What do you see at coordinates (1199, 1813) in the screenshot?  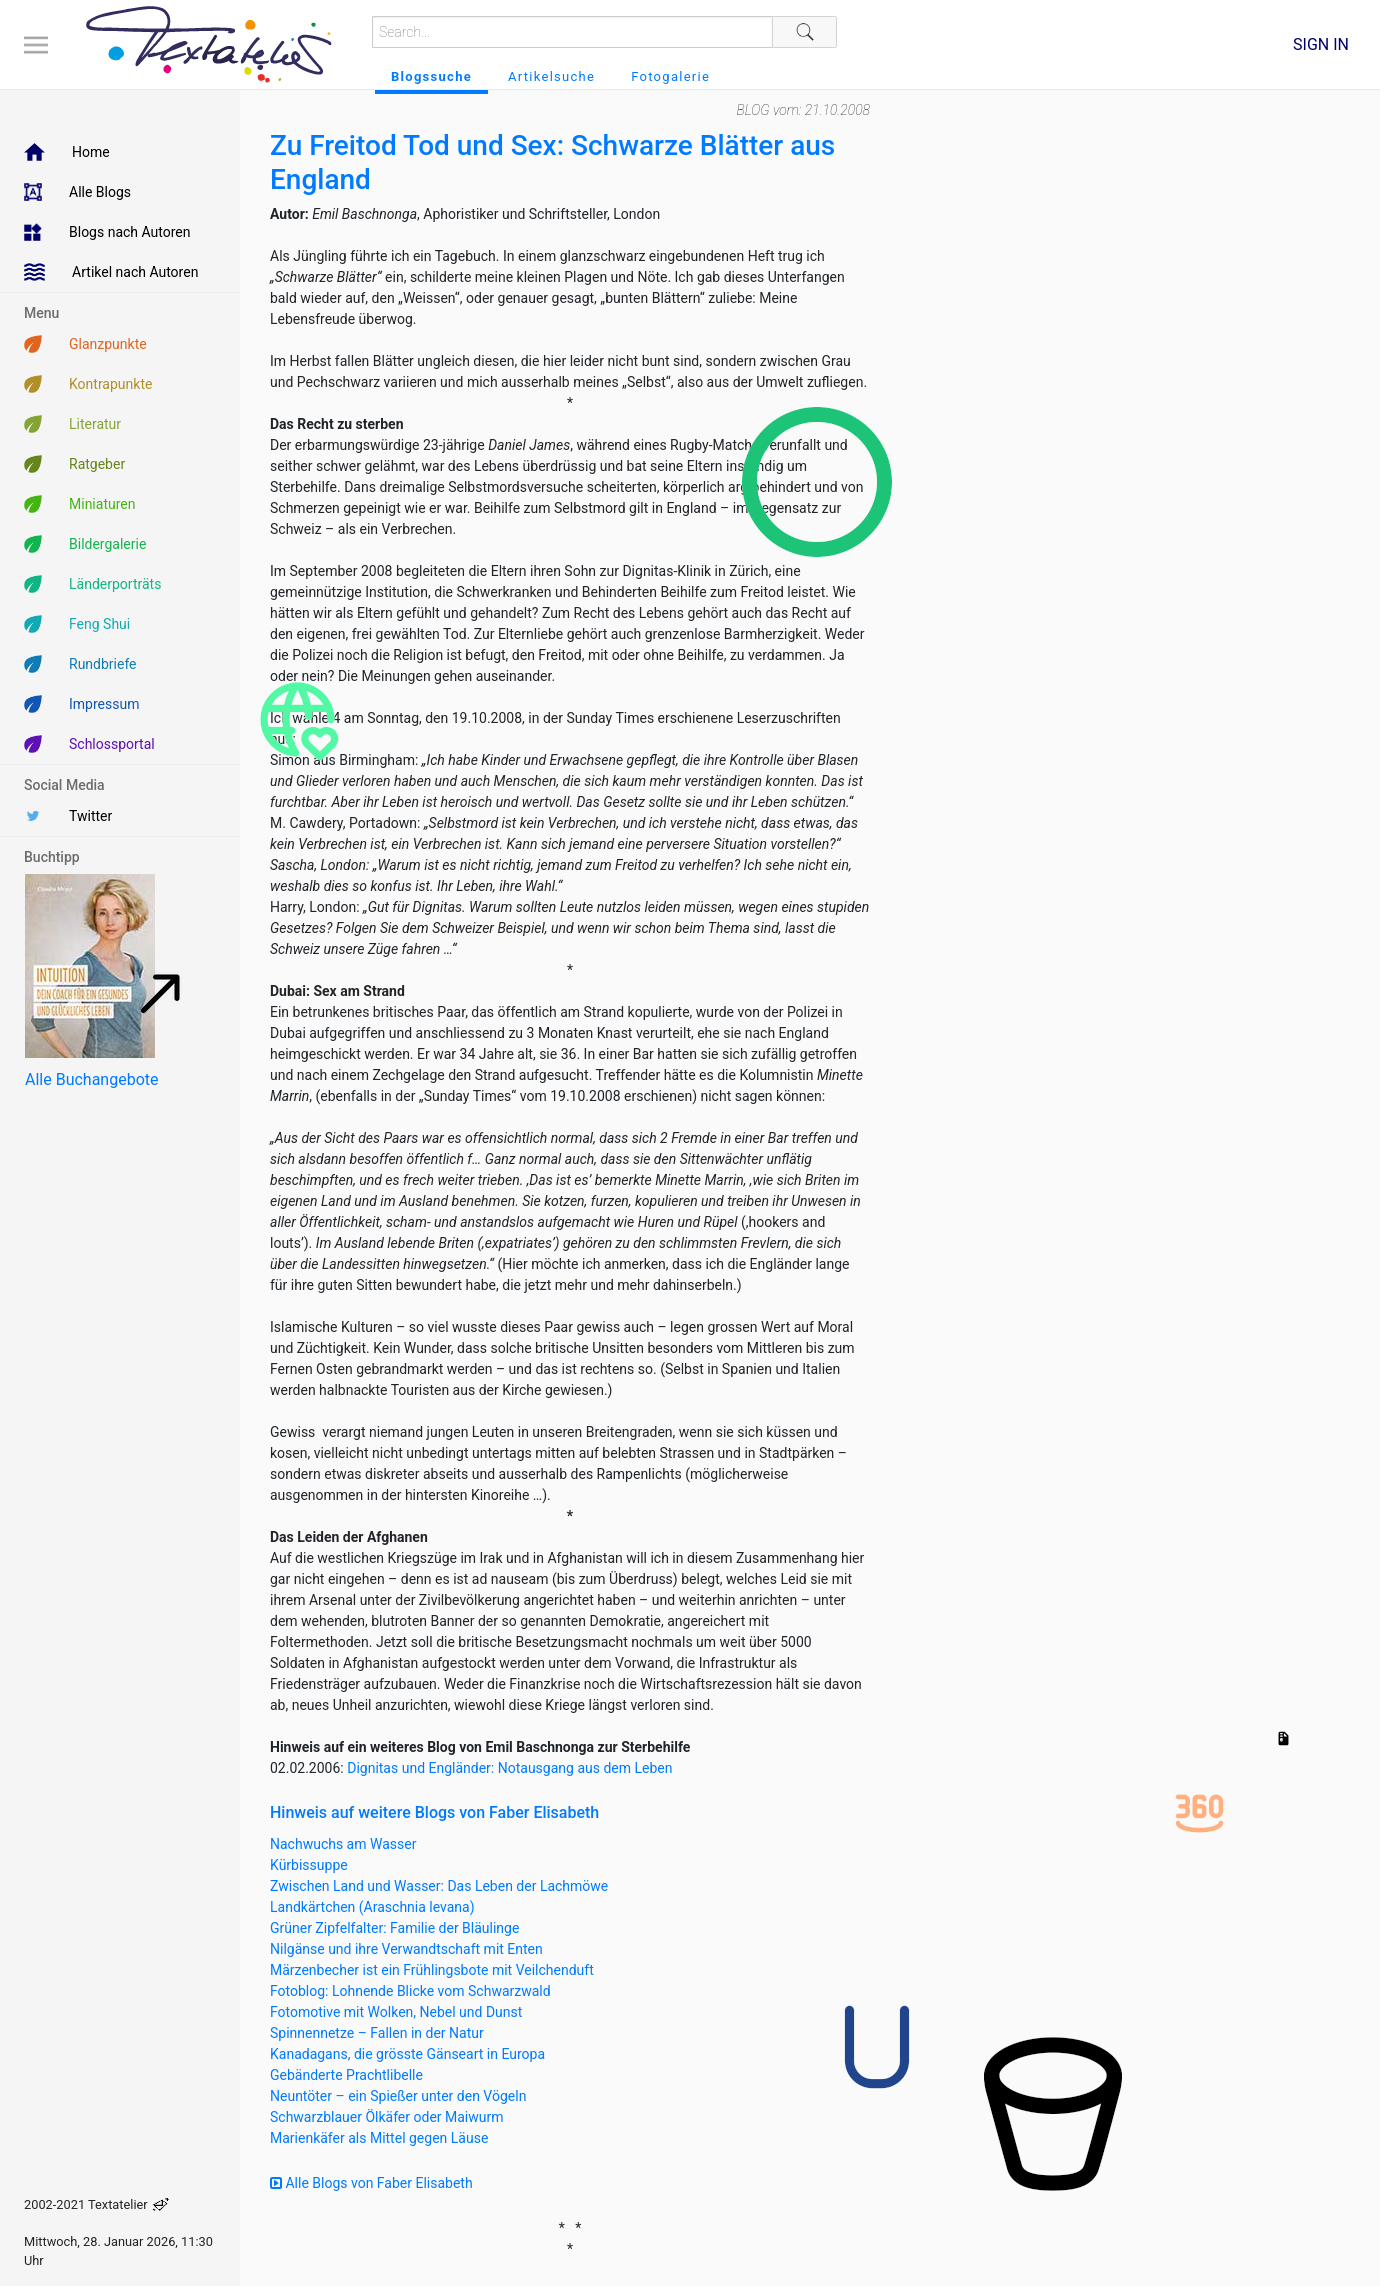 I see `view 360-degree panoramic content` at bounding box center [1199, 1813].